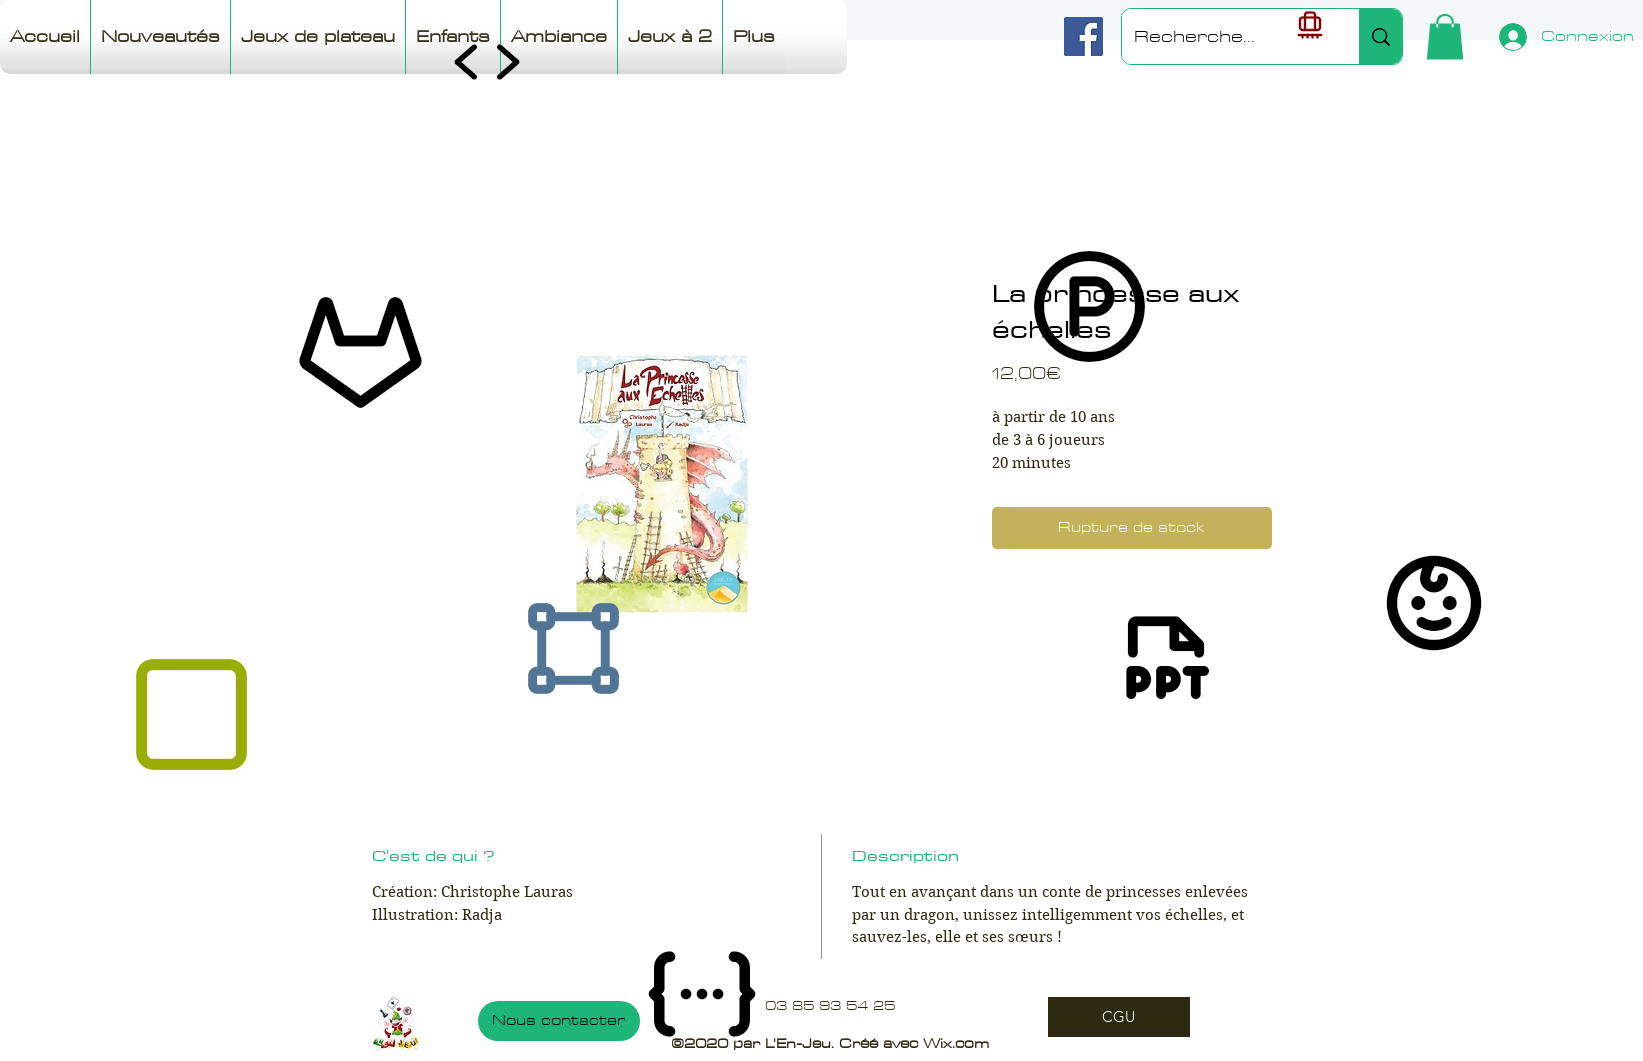 Image resolution: width=1643 pixels, height=1061 pixels. Describe the element at coordinates (487, 62) in the screenshot. I see `view or edit source code` at that location.